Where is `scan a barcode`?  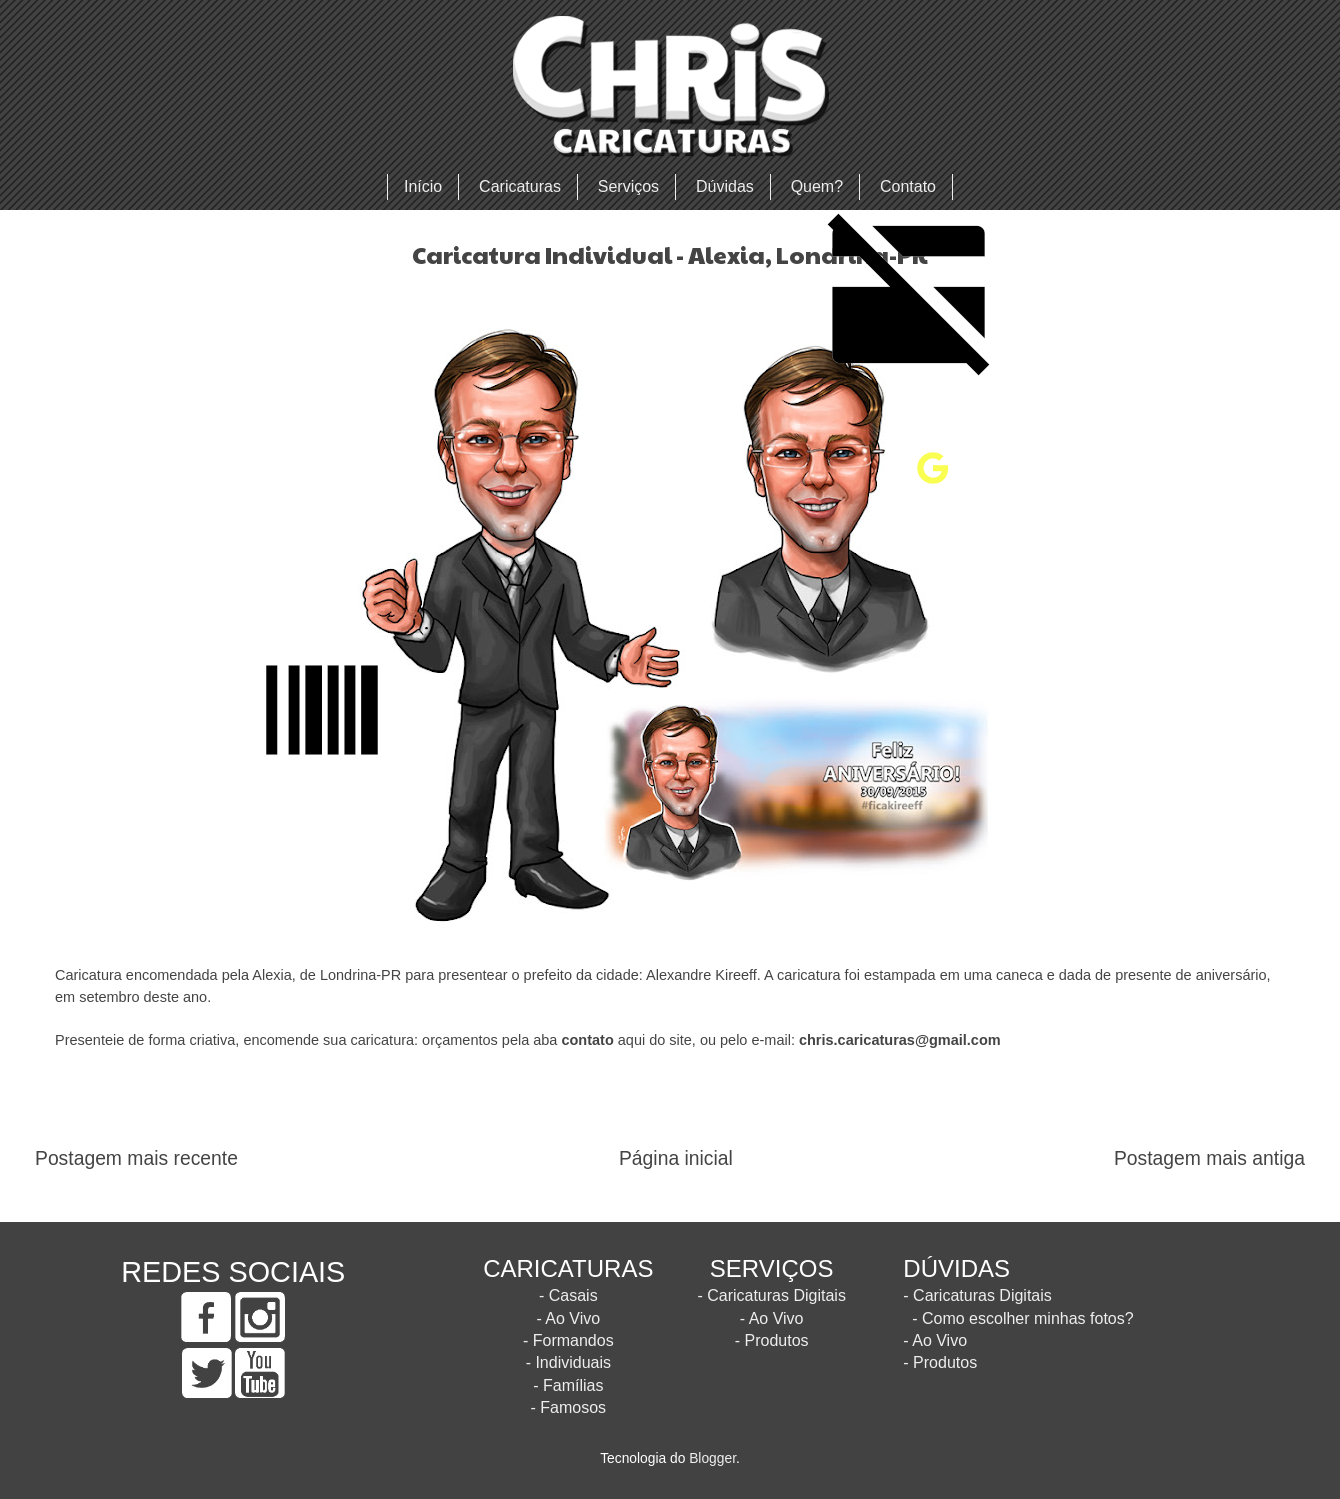
scan a barcode is located at coordinates (322, 710).